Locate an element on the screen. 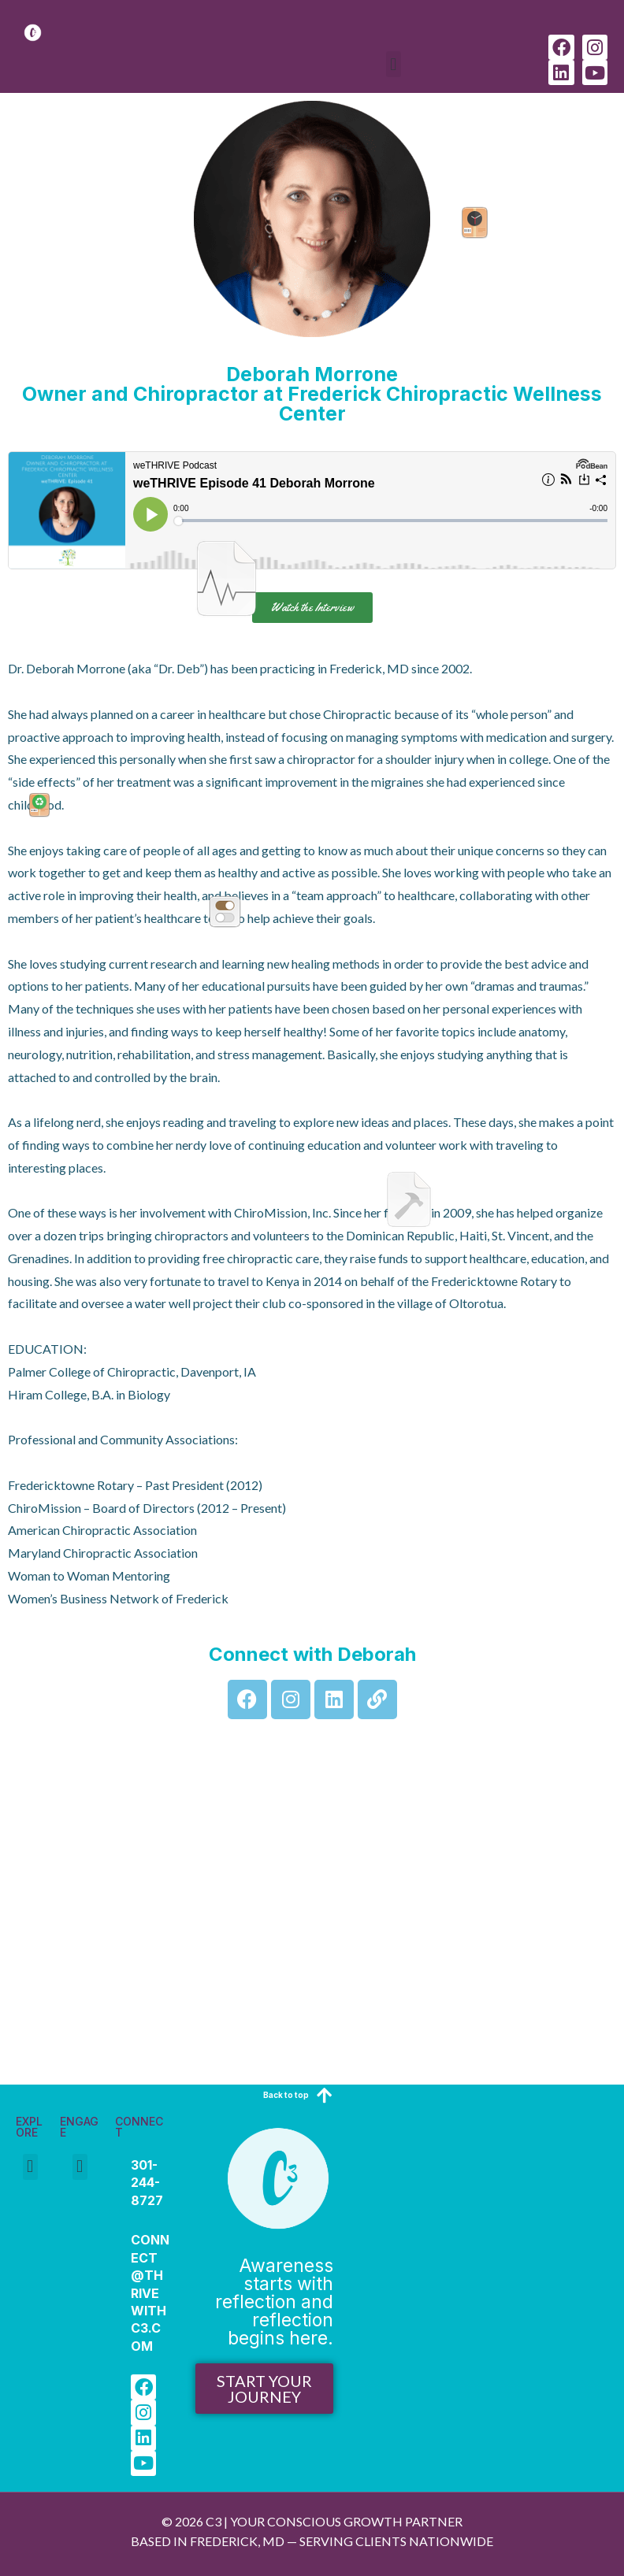 This screenshot has width=624, height=2576. package manager is processing or waiting is located at coordinates (474, 222).